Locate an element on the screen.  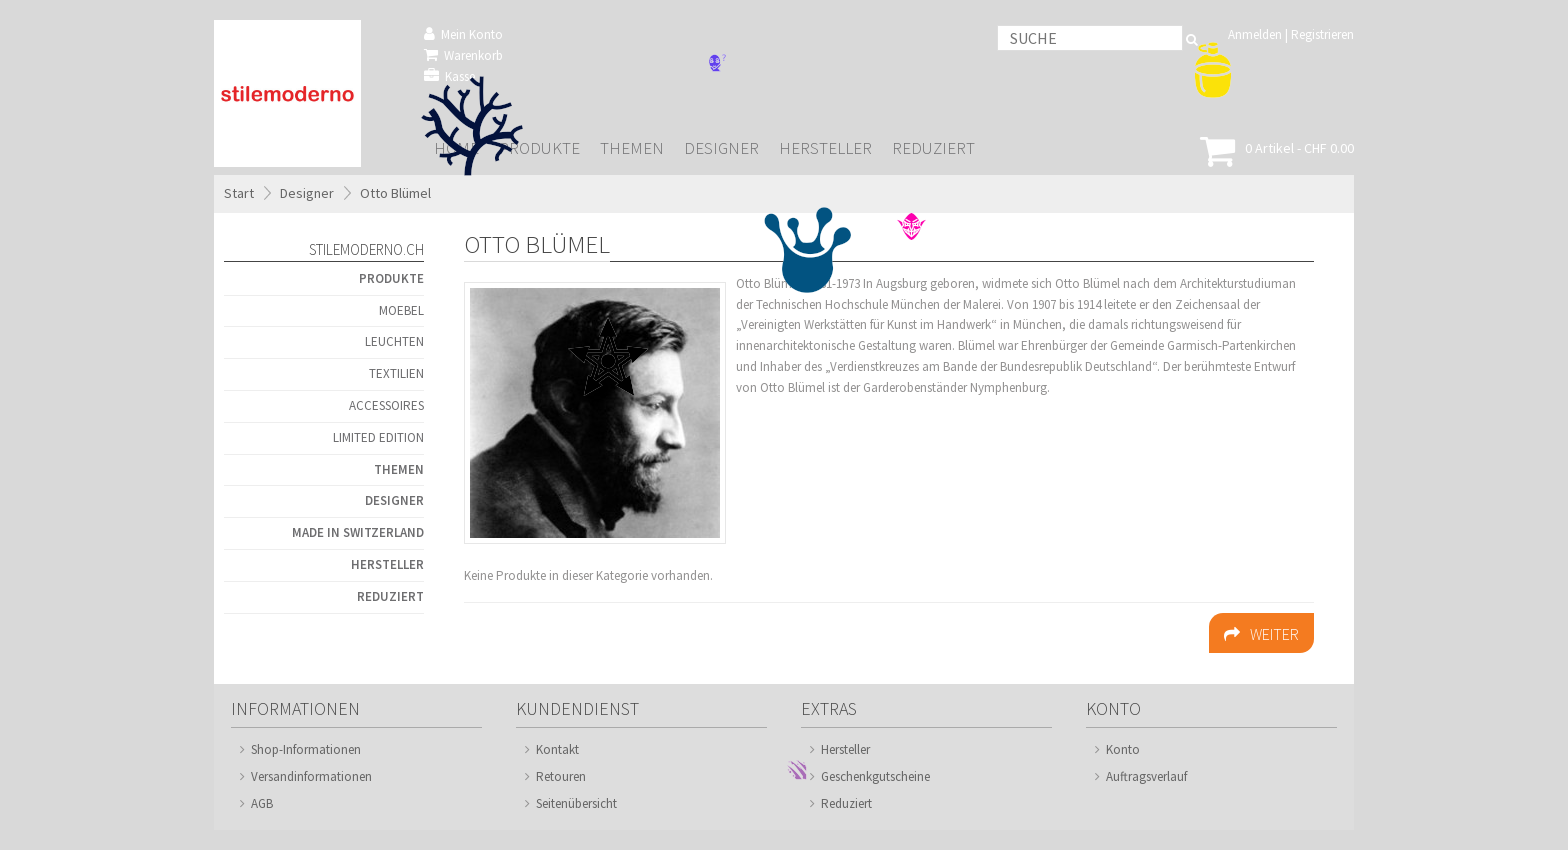
level up or rank promotion indicator is located at coordinates (608, 357).